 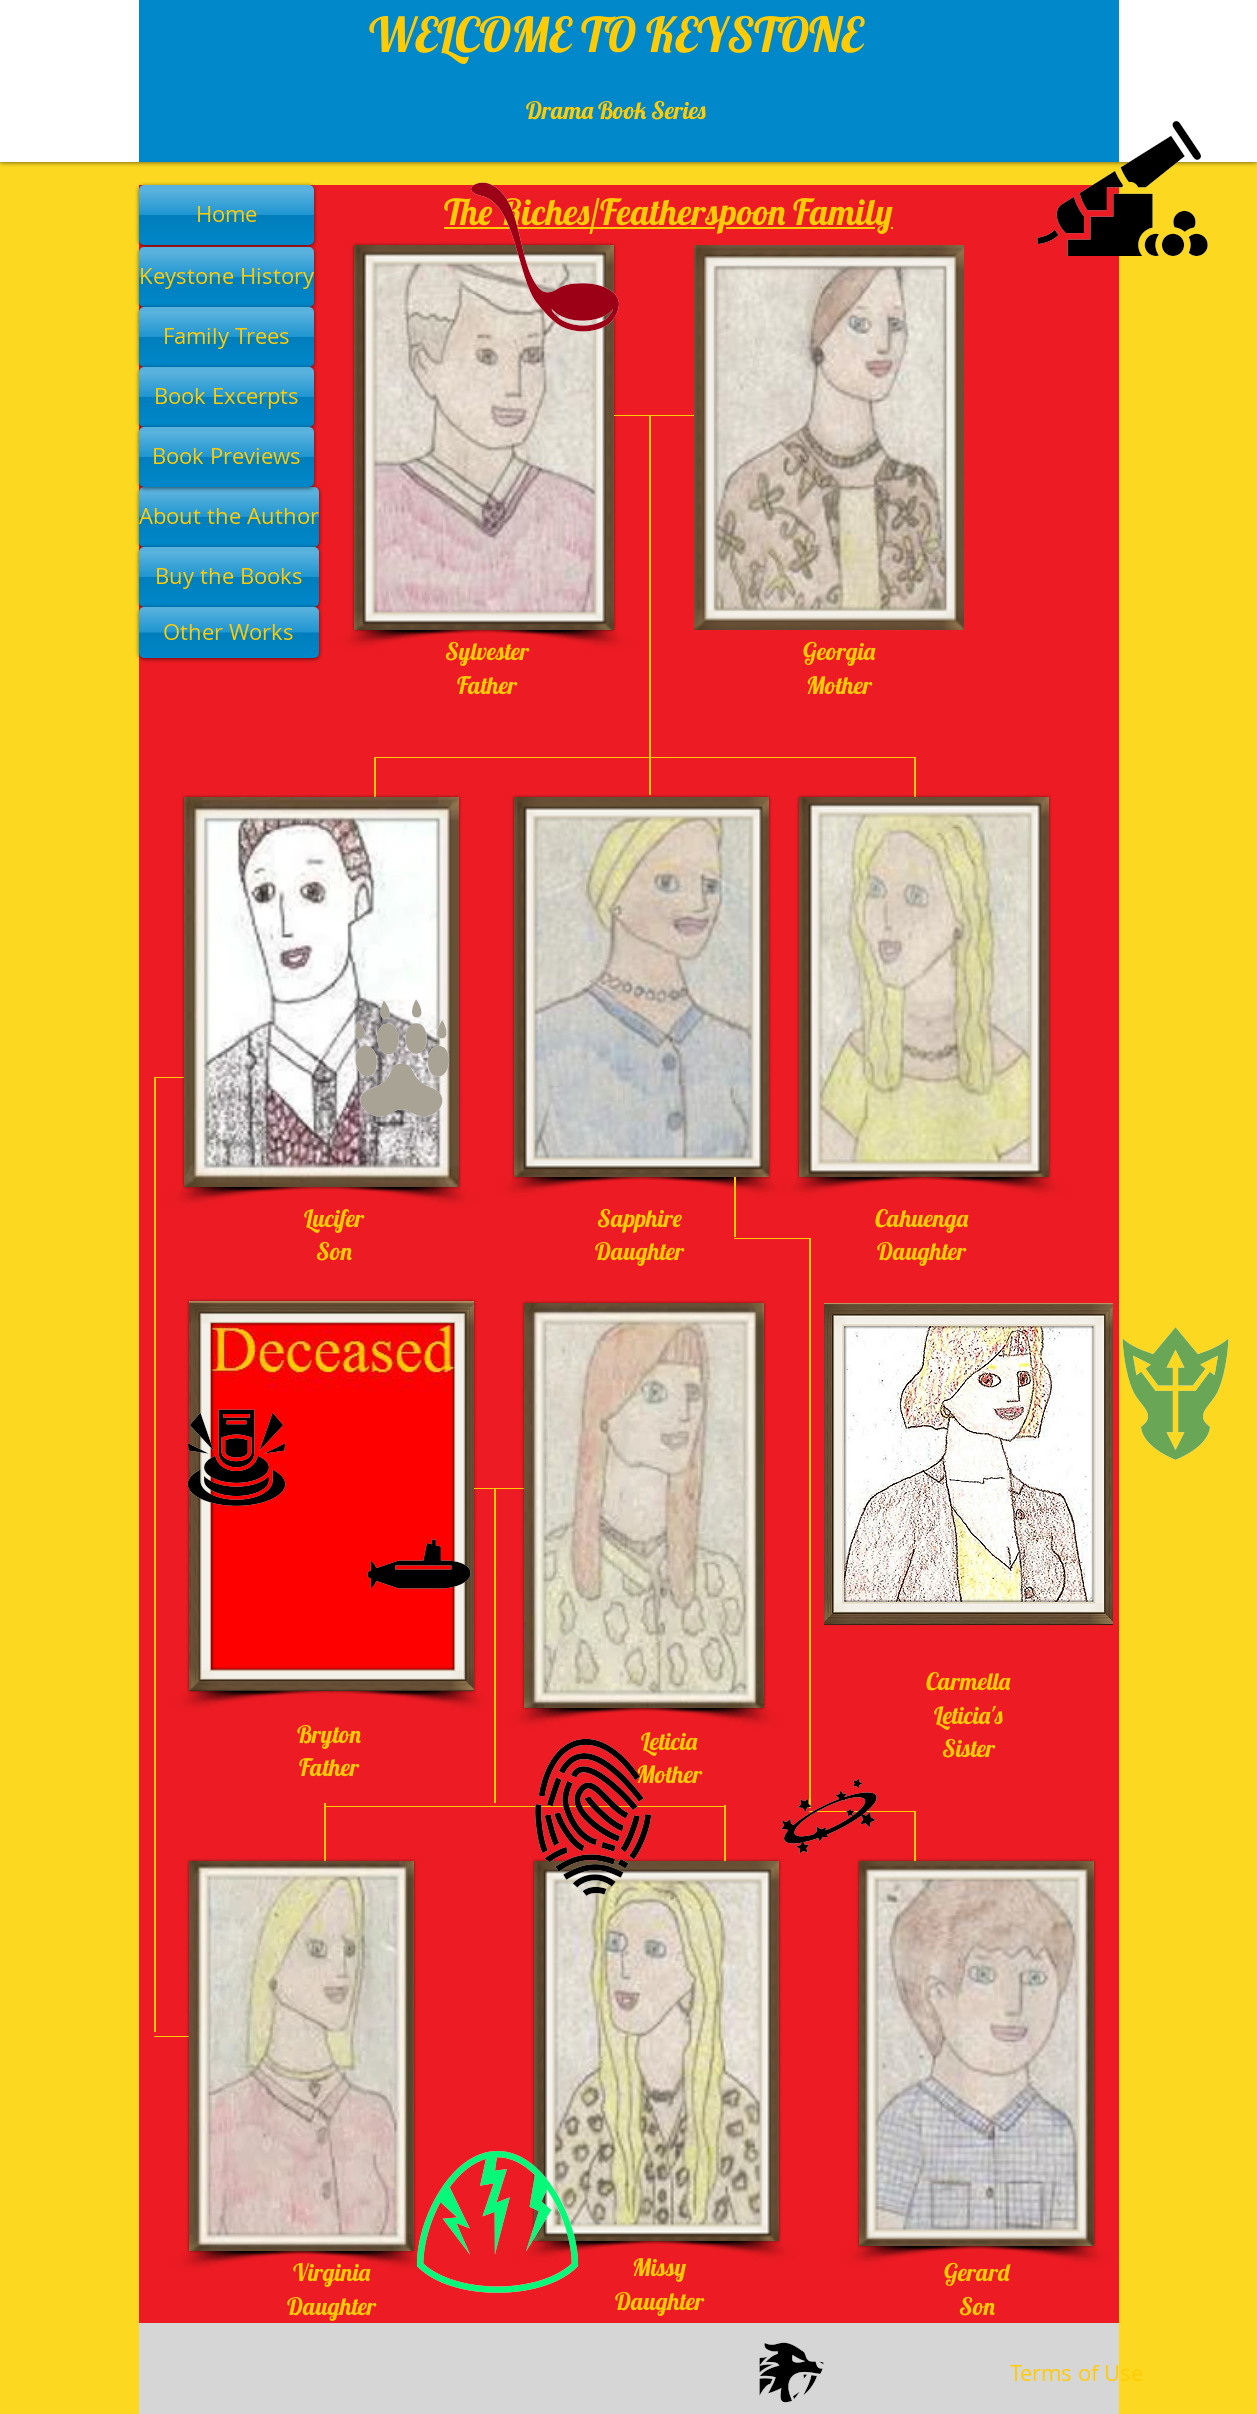 I want to click on fire cannon in pirate-themed game, so click(x=1122, y=188).